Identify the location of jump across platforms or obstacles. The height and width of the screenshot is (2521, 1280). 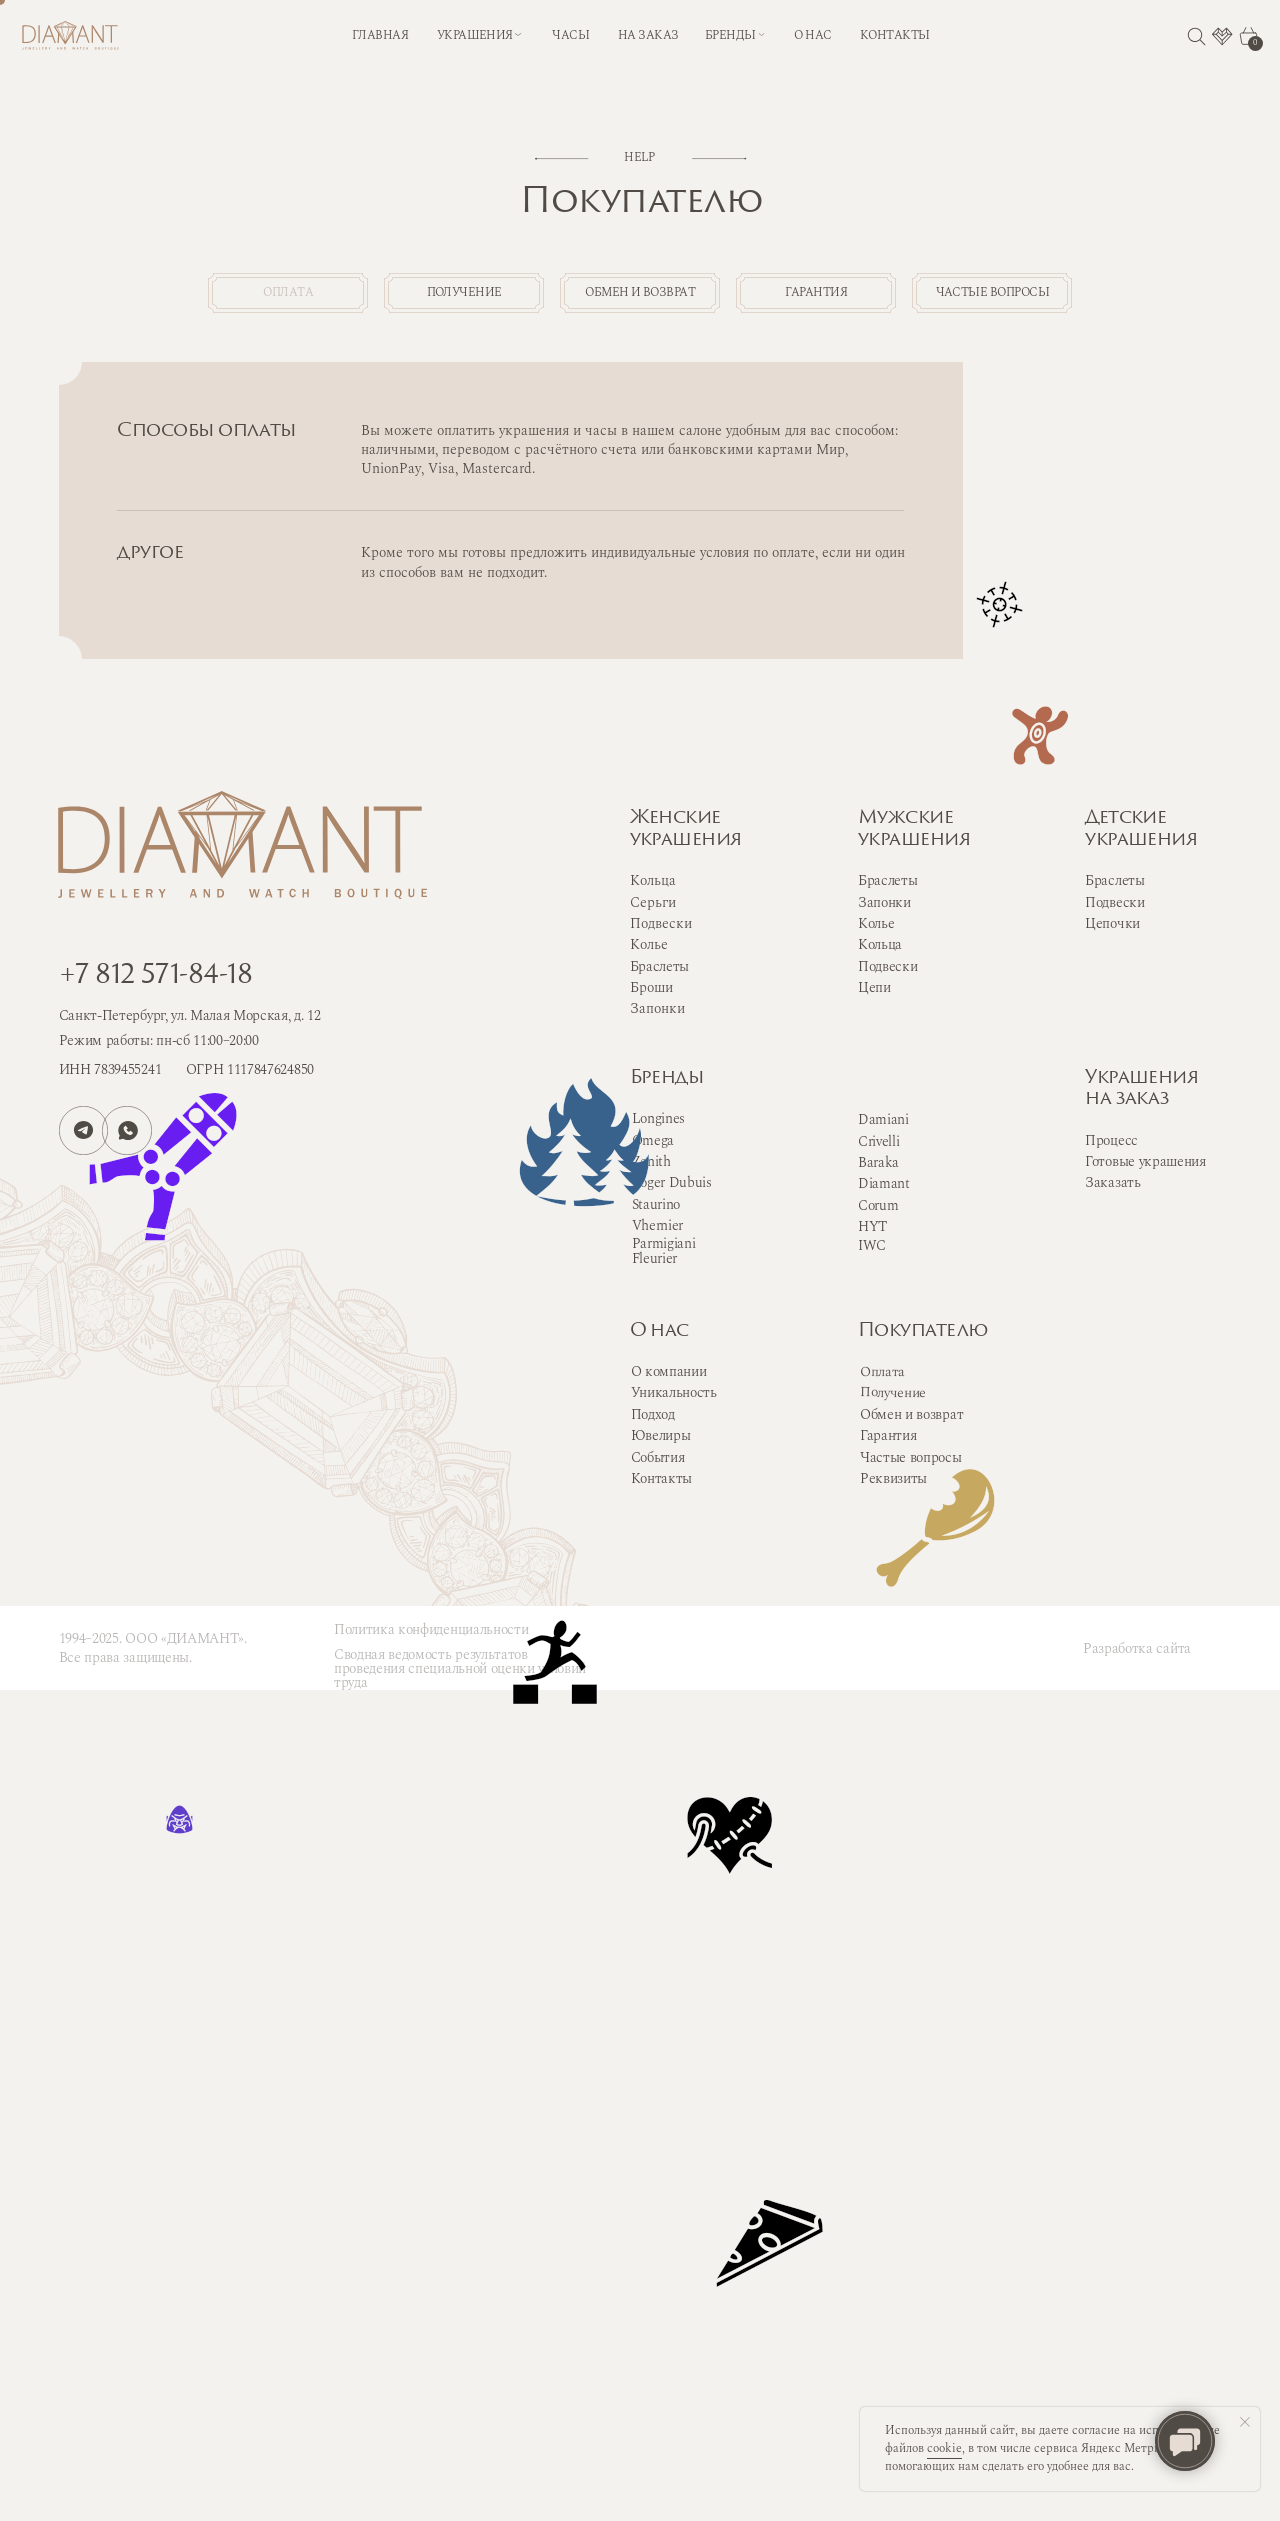
(555, 1662).